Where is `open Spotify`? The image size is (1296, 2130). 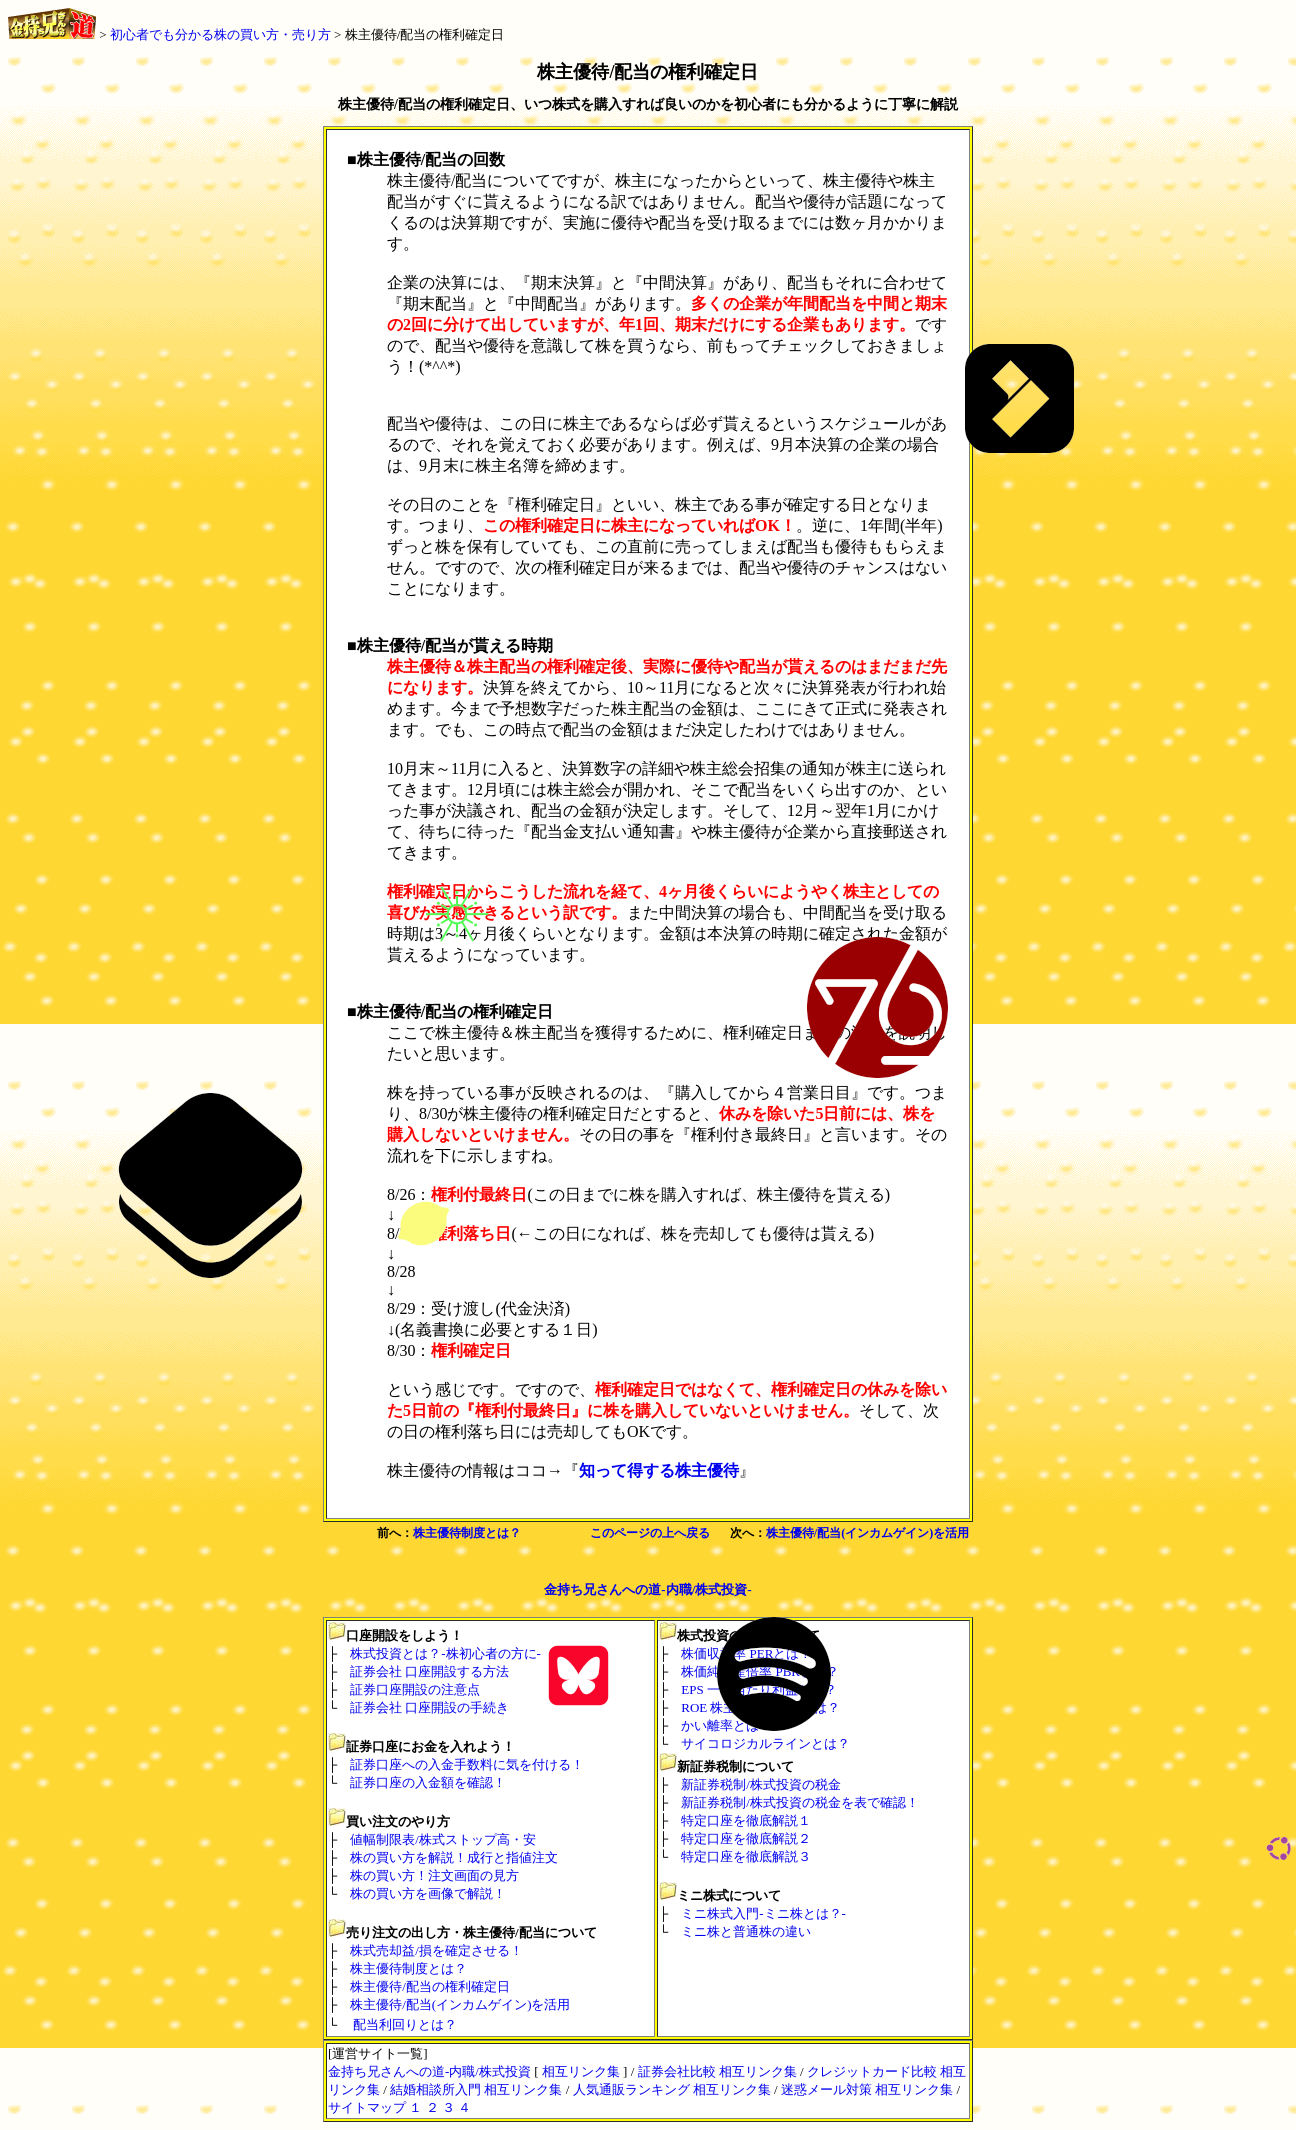 open Spotify is located at coordinates (774, 1674).